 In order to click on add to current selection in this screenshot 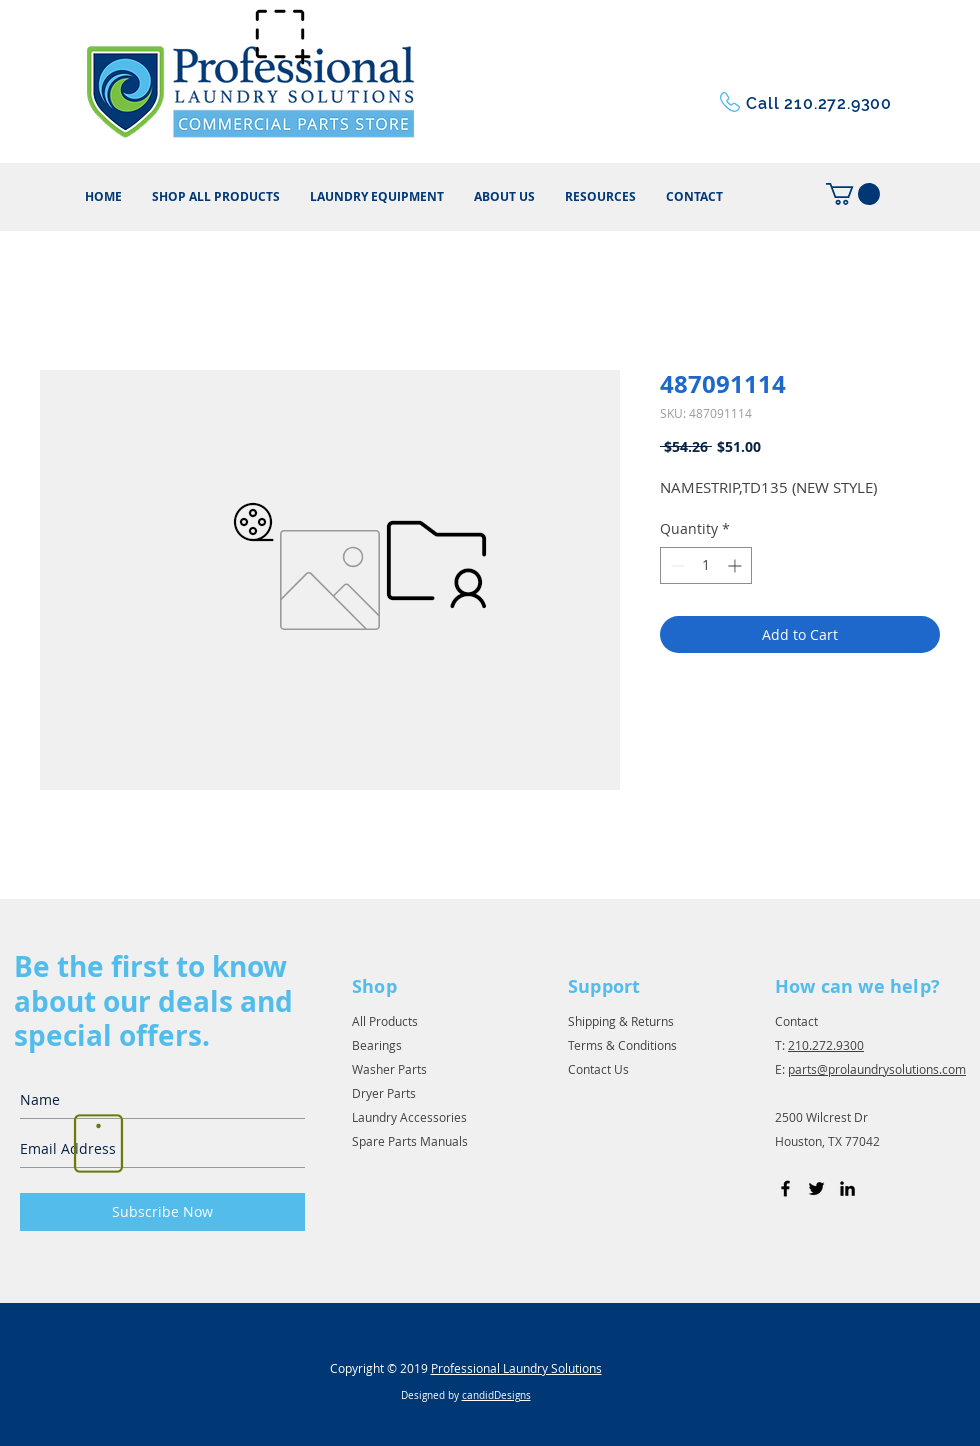, I will do `click(280, 34)`.